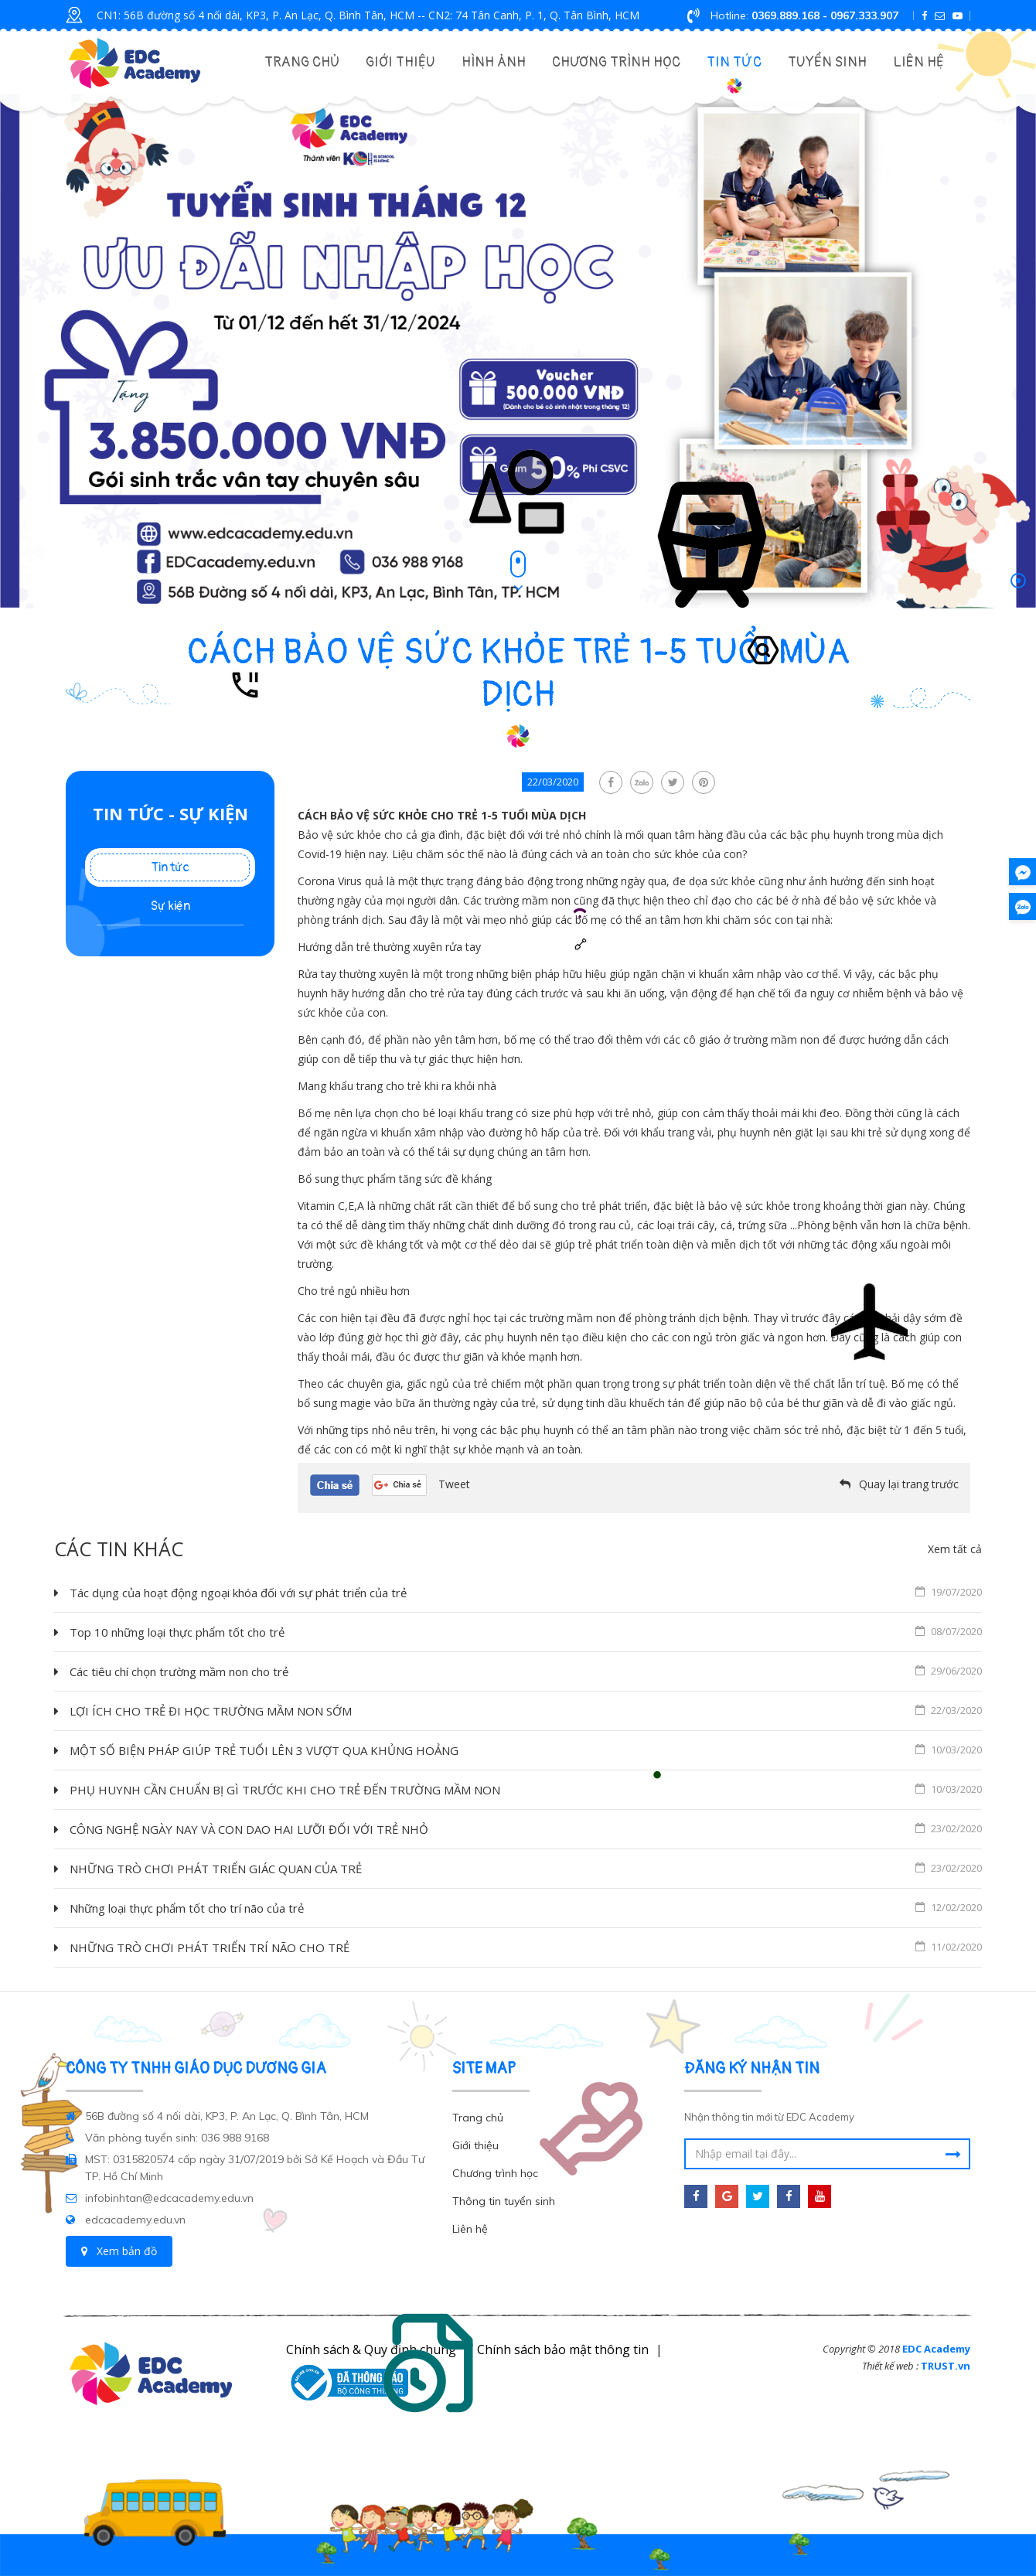 The height and width of the screenshot is (2576, 1036). I want to click on access gardening or landscaping tools, so click(581, 944).